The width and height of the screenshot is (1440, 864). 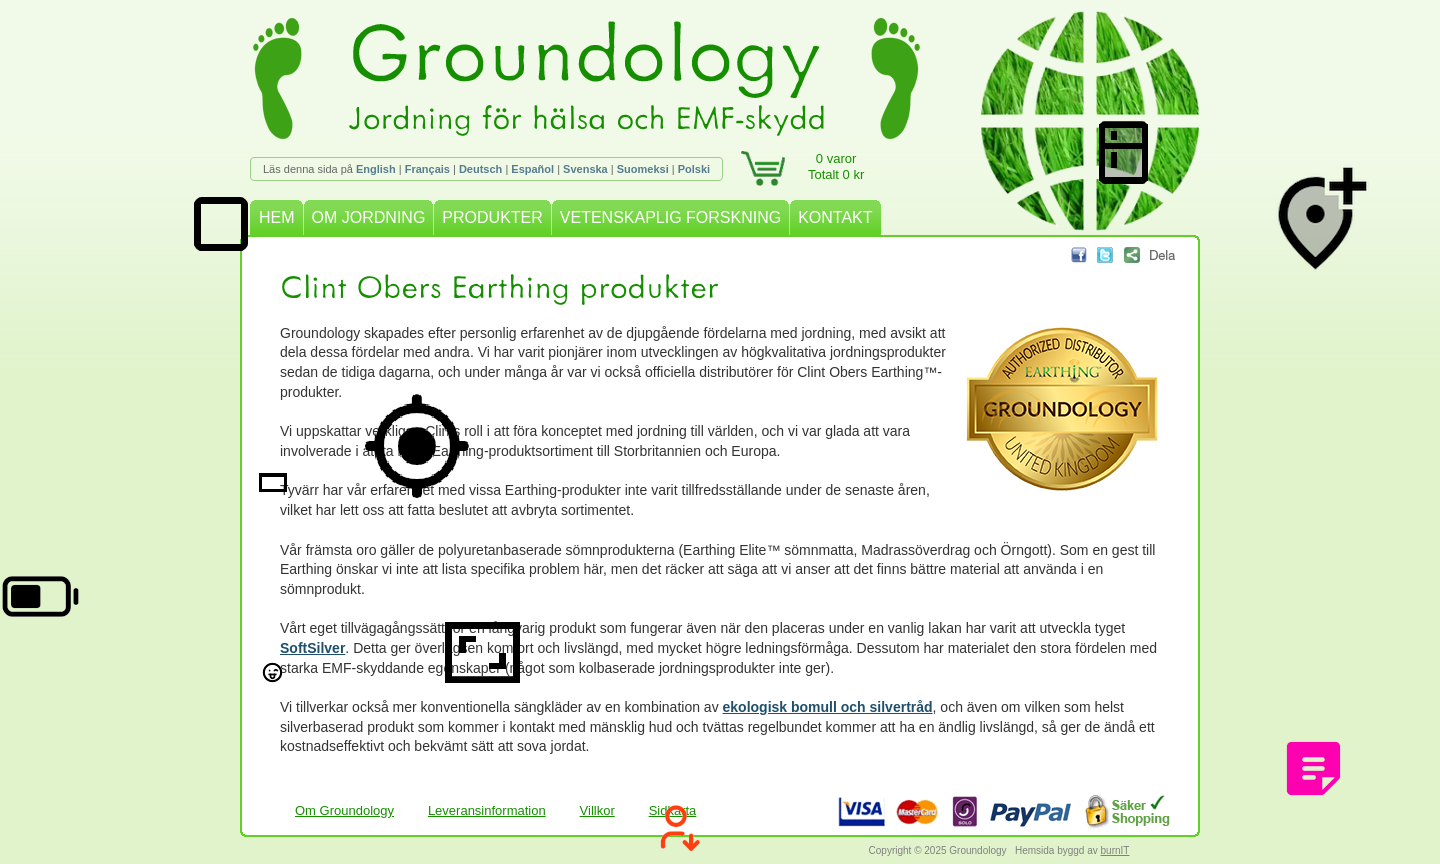 What do you see at coordinates (676, 827) in the screenshot?
I see `demote a user's role or permissions` at bounding box center [676, 827].